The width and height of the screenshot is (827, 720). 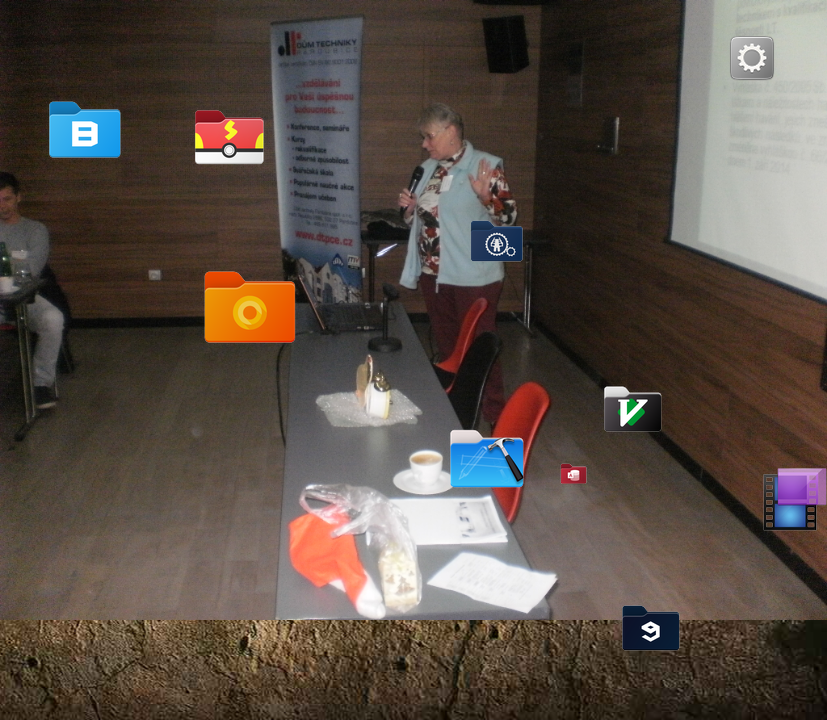 What do you see at coordinates (496, 242) in the screenshot?
I see `folder for NoLimits coaster simulation mods and custom content` at bounding box center [496, 242].